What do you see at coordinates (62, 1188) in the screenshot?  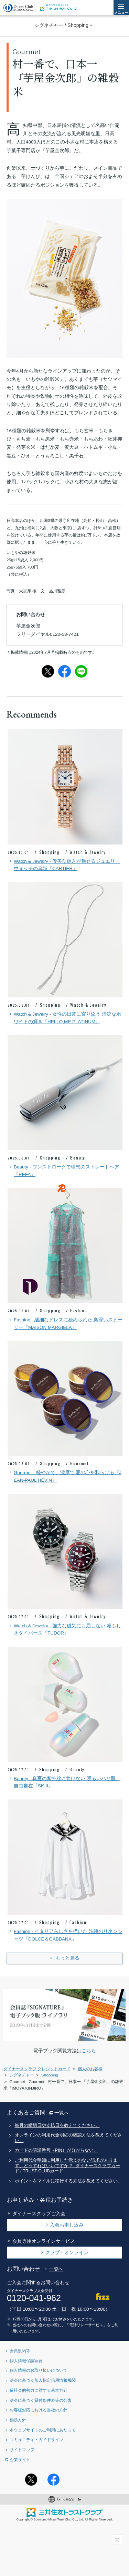 I see `Redis database service logo` at bounding box center [62, 1188].